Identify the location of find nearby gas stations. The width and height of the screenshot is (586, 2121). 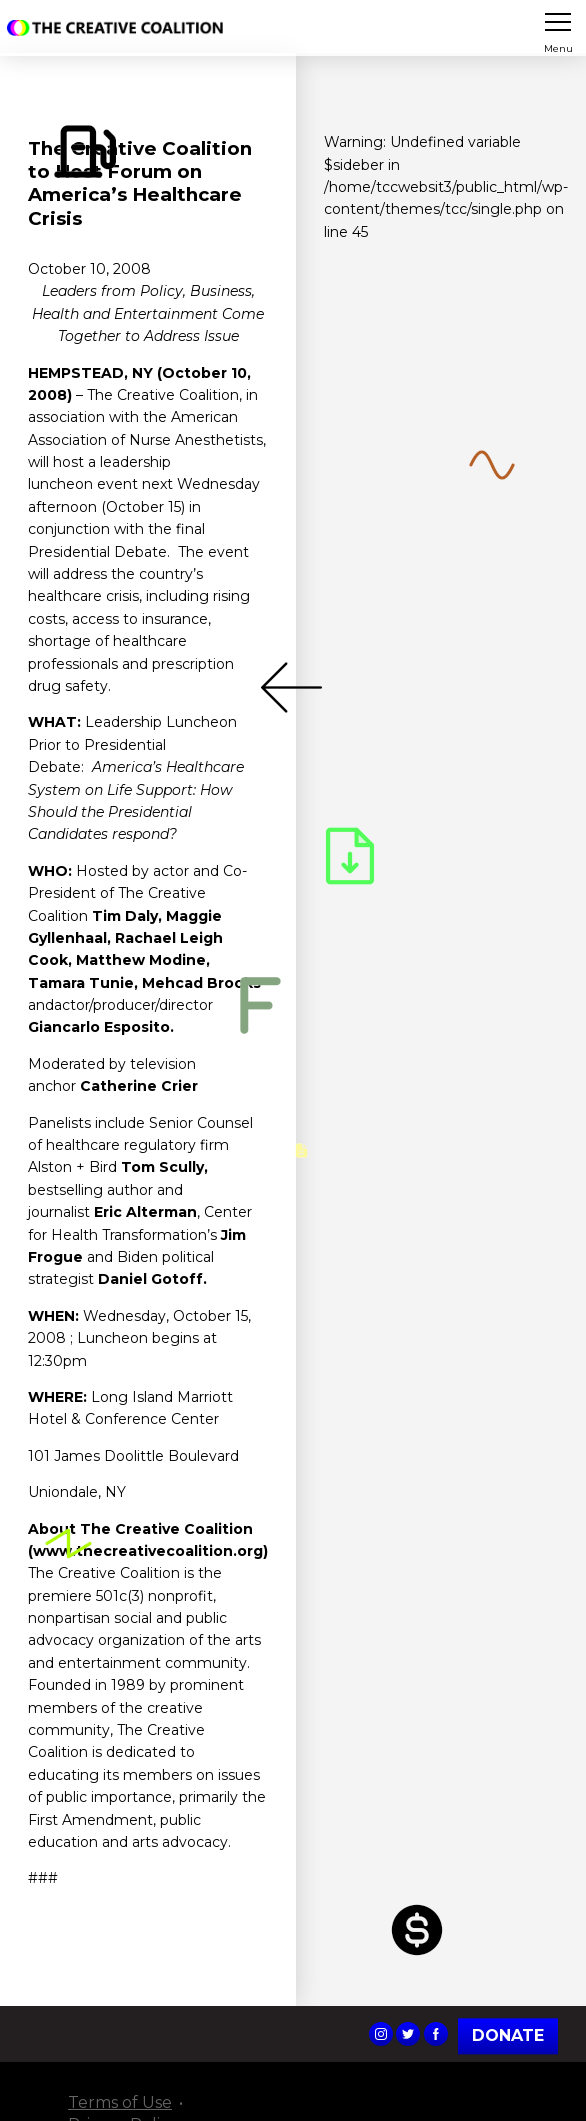
(82, 151).